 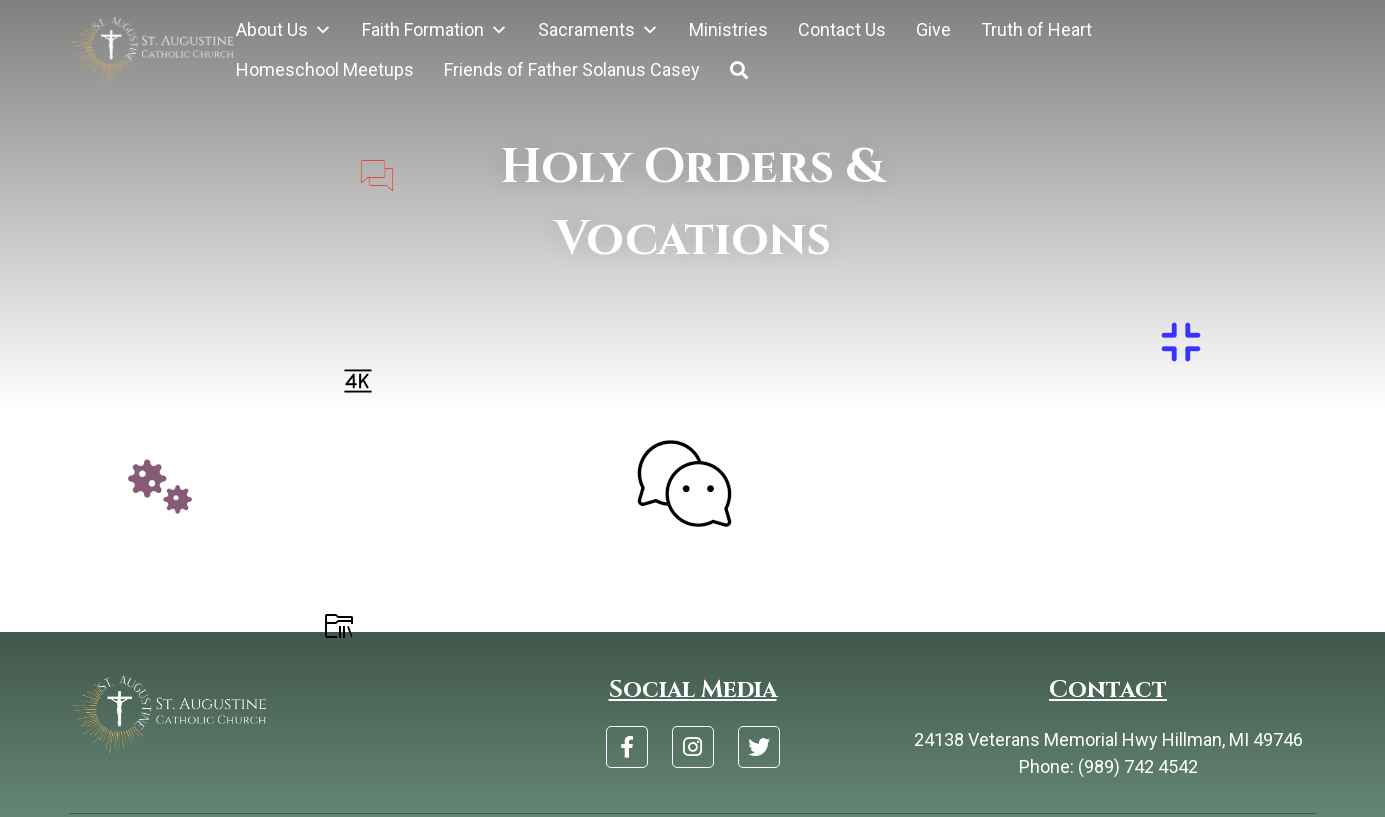 I want to click on open the library folder, so click(x=339, y=626).